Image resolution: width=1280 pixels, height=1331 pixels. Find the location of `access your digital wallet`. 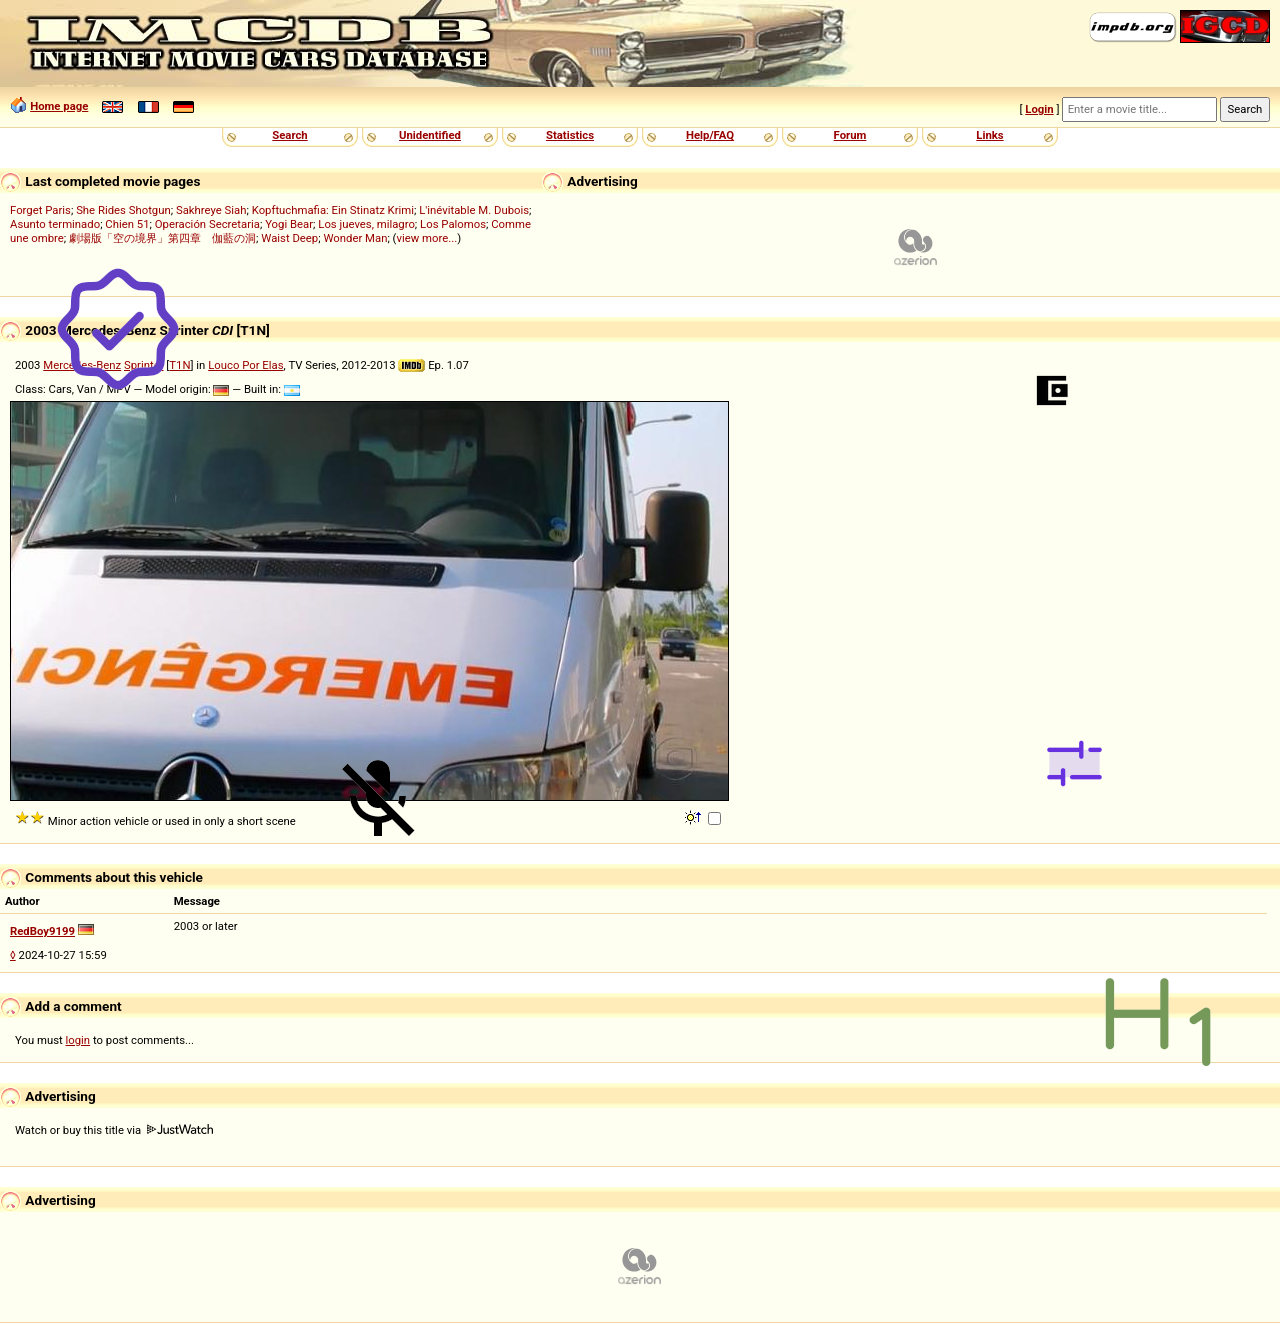

access your digital wallet is located at coordinates (1051, 390).